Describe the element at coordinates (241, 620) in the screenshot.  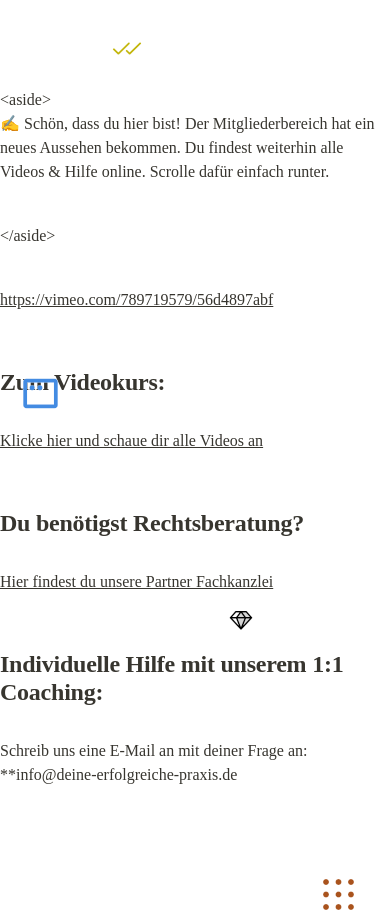
I see `open sketch app` at that location.